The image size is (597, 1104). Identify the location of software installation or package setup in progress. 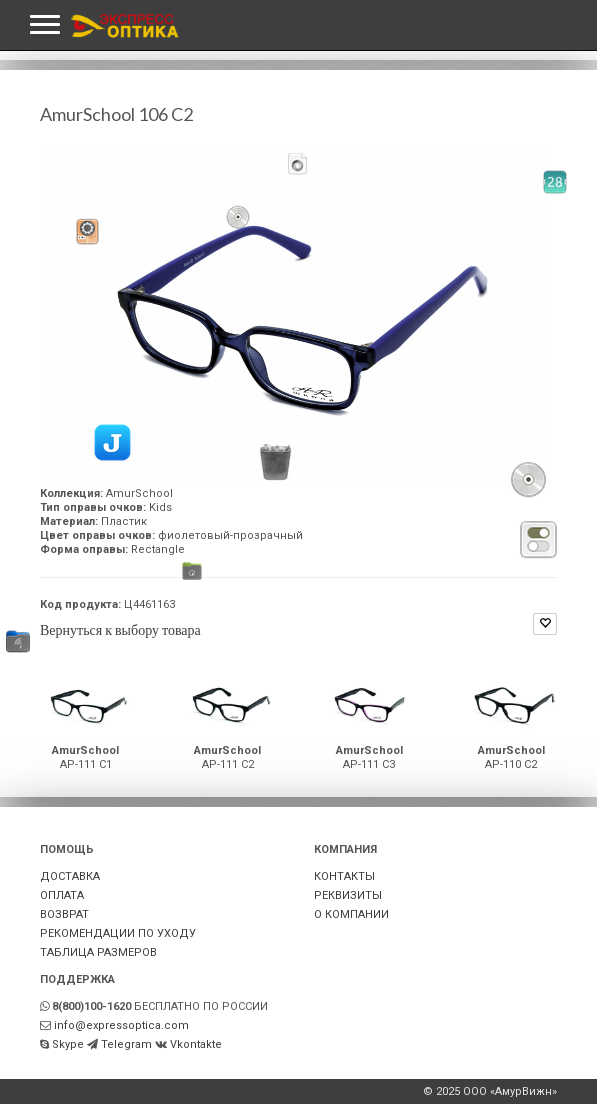
(87, 231).